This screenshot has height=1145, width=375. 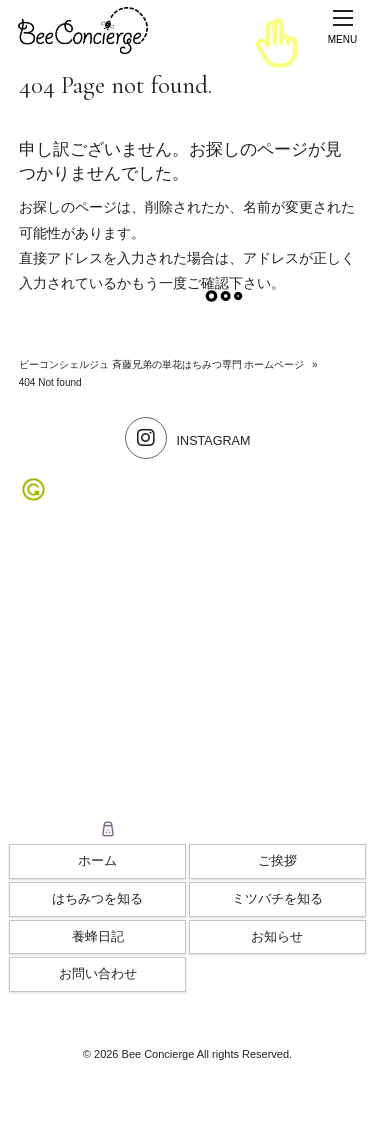 I want to click on two-finger gesture control, so click(x=277, y=43).